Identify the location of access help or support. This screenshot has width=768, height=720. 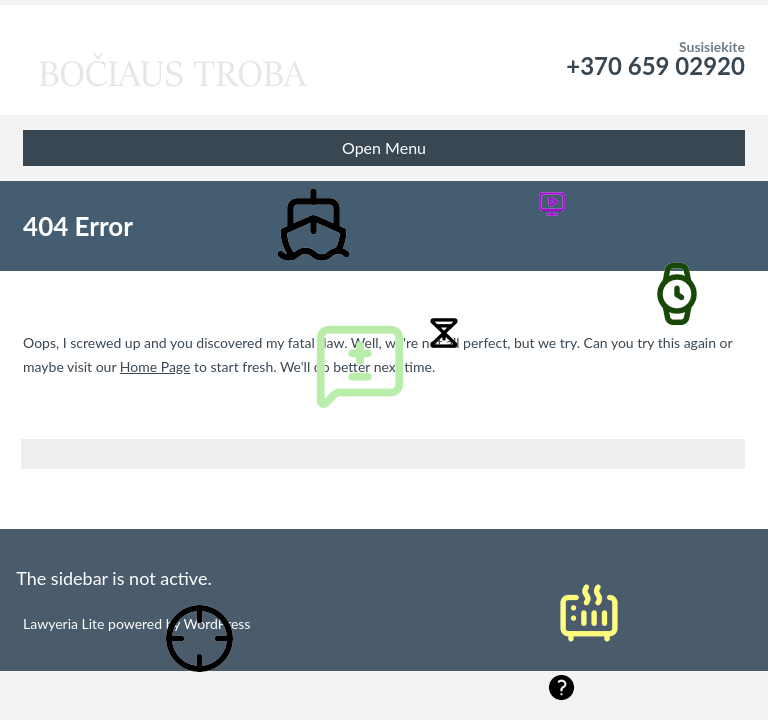
(561, 687).